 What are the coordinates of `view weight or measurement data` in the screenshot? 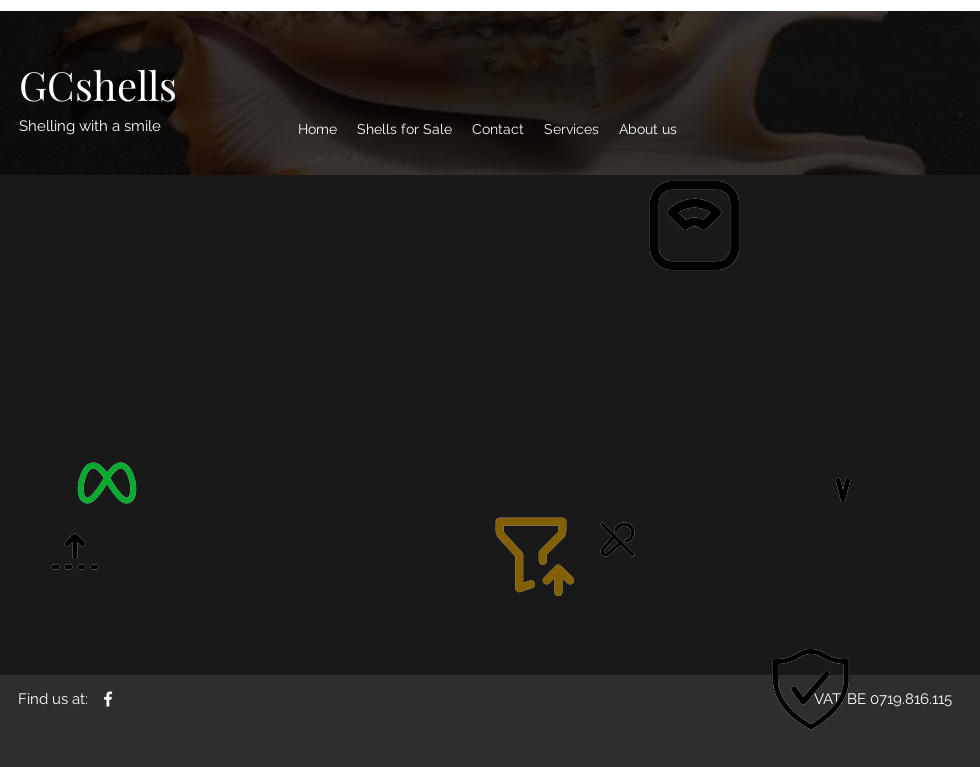 It's located at (694, 225).